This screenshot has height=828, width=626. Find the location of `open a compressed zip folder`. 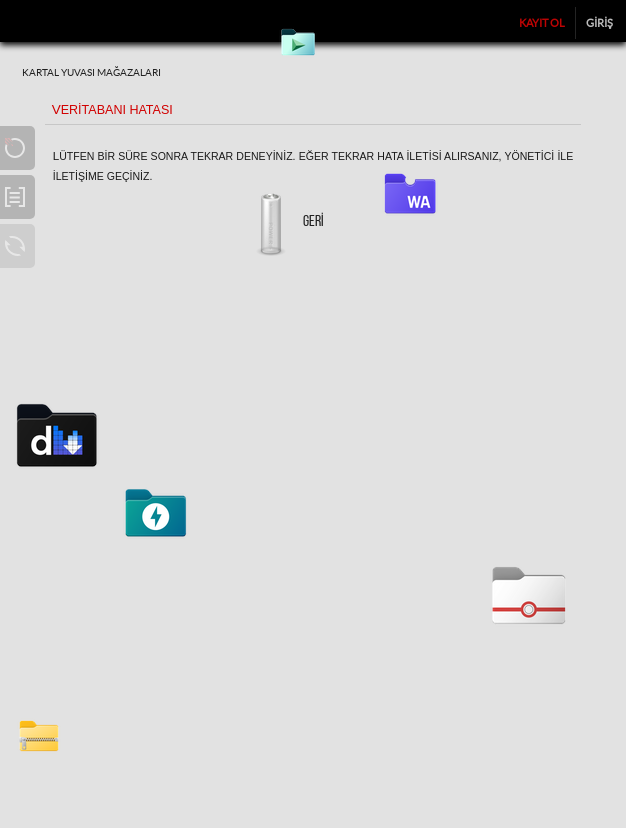

open a compressed zip folder is located at coordinates (39, 737).